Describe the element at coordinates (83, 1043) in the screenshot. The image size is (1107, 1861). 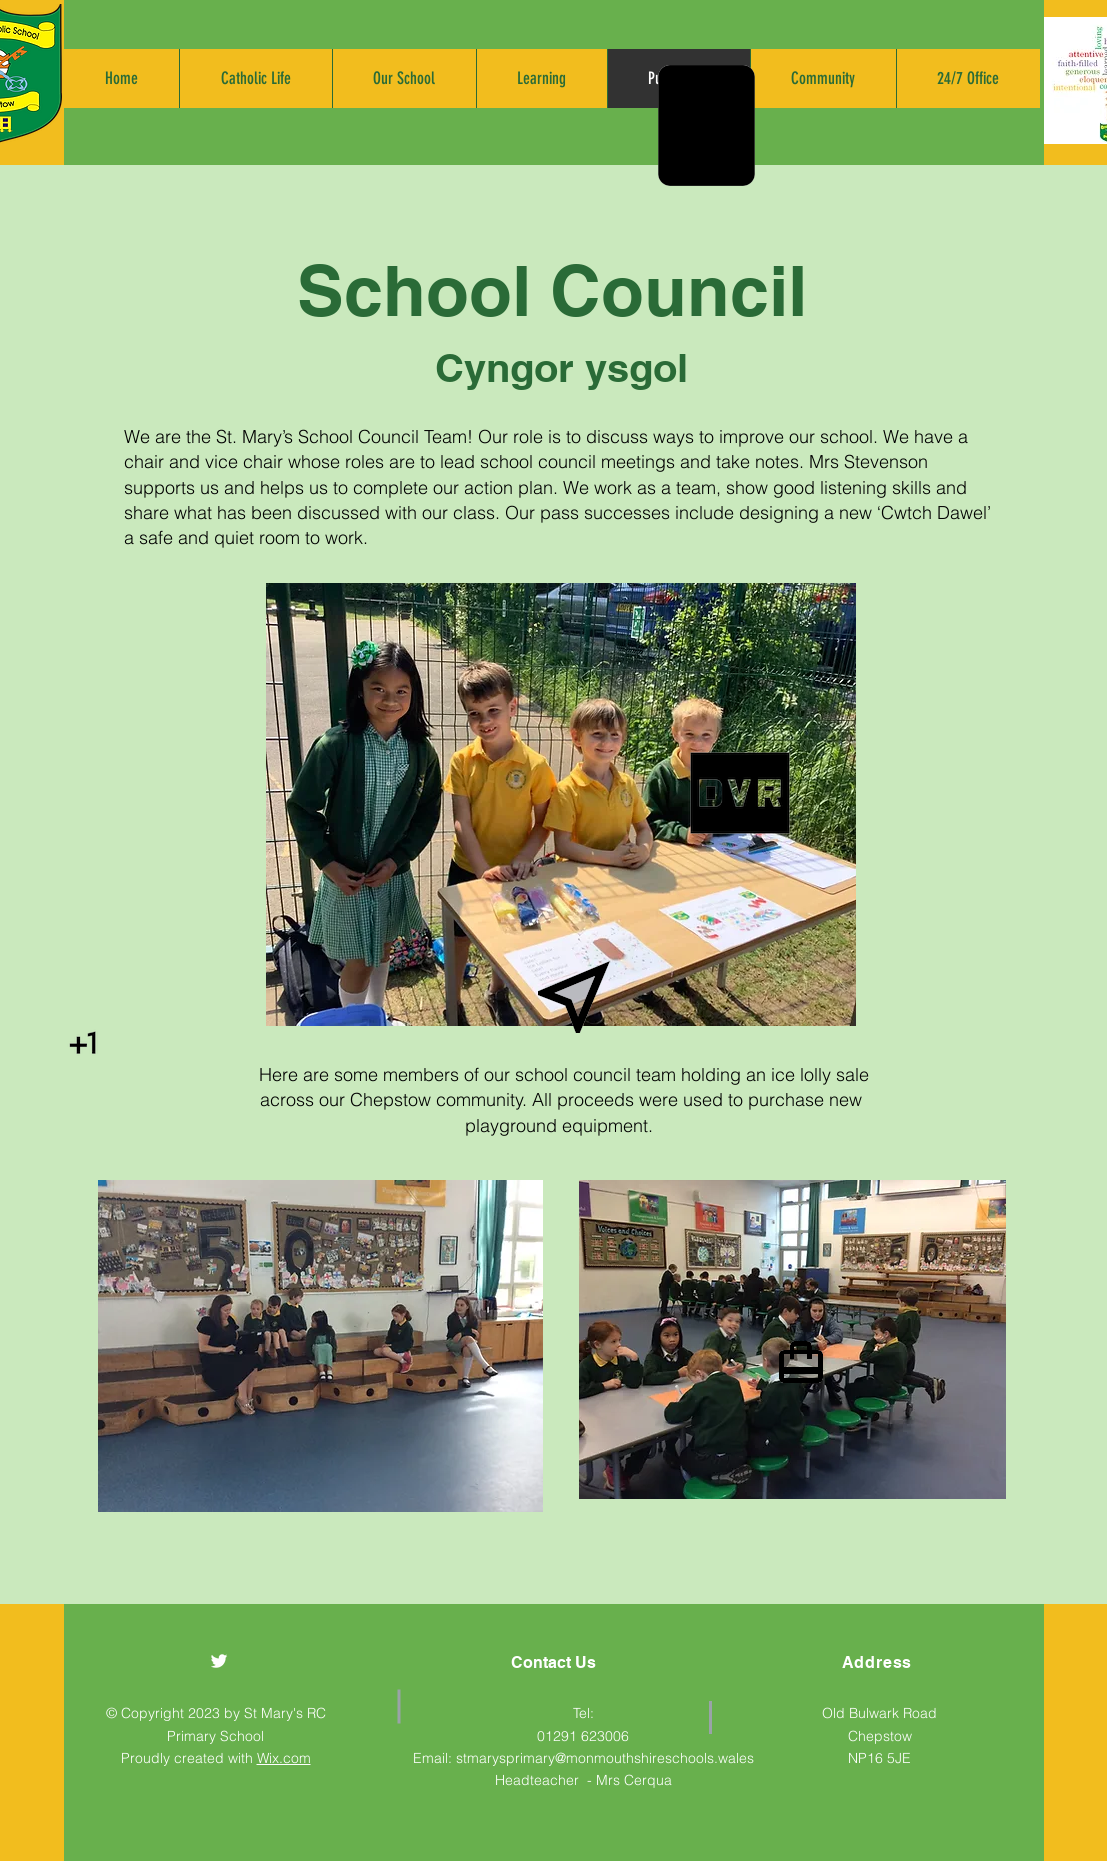
I see `add one to a count or quantity` at that location.